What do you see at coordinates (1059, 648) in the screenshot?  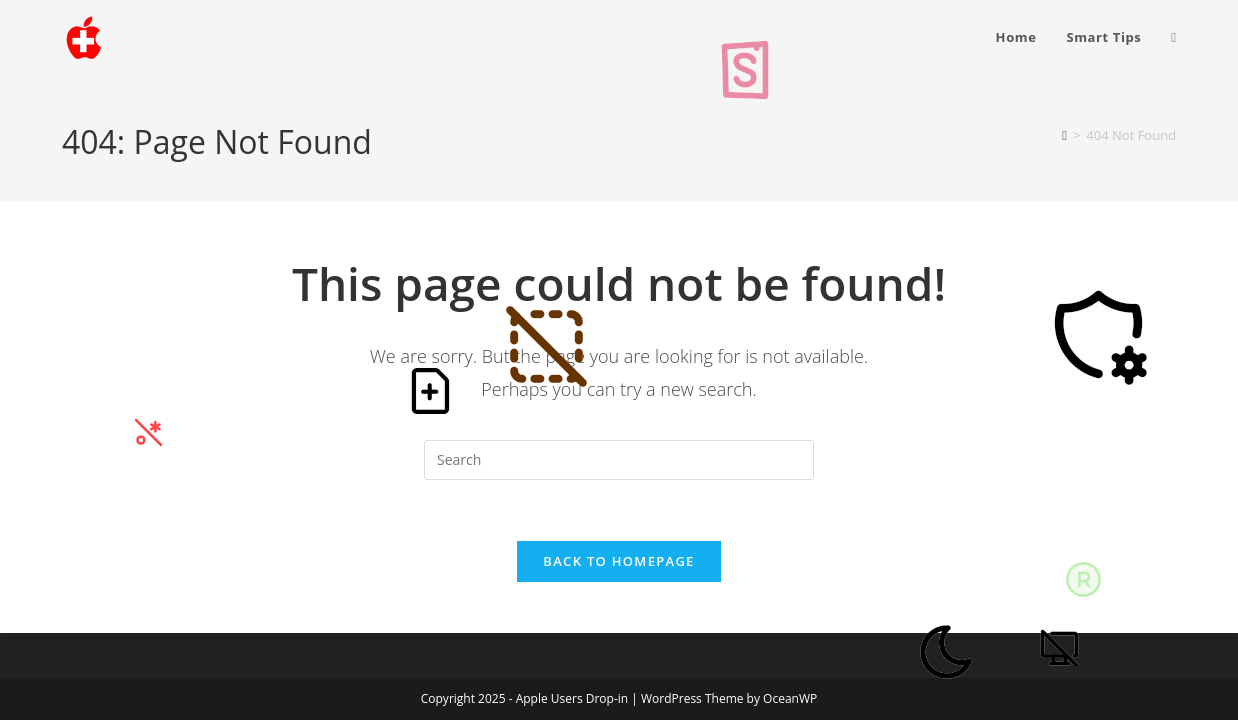 I see `desktop display is unavailable or disconnected` at bounding box center [1059, 648].